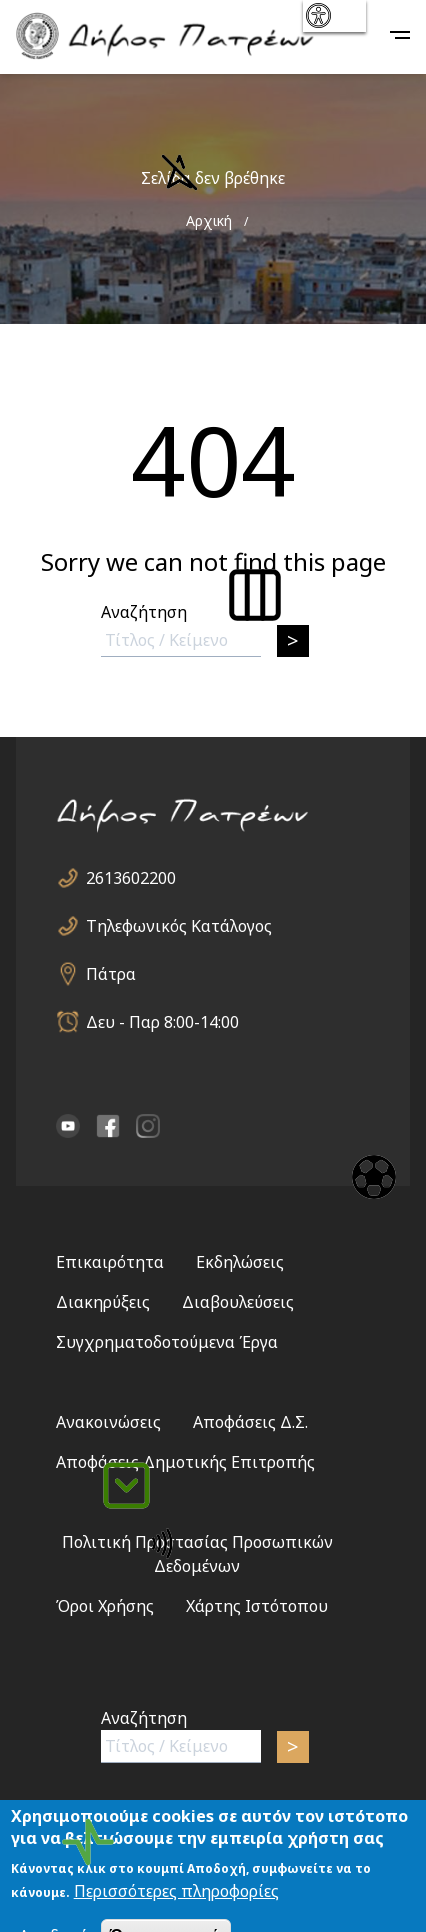 The width and height of the screenshot is (426, 1932). I want to click on disable navigation or GPS tracking, so click(179, 172).